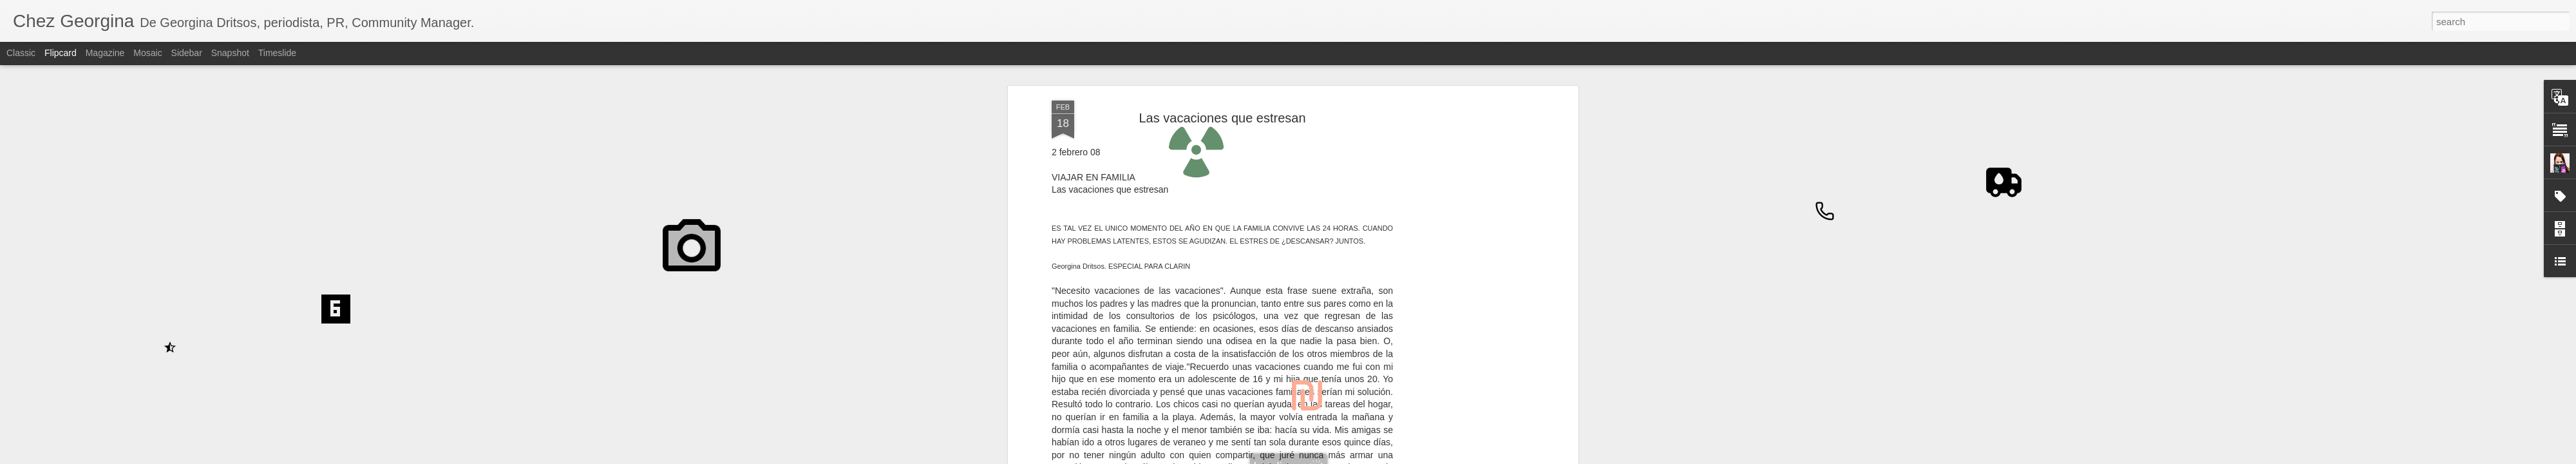 The width and height of the screenshot is (2576, 464). Describe the element at coordinates (1307, 395) in the screenshot. I see `indicates Israeli shekel currency` at that location.